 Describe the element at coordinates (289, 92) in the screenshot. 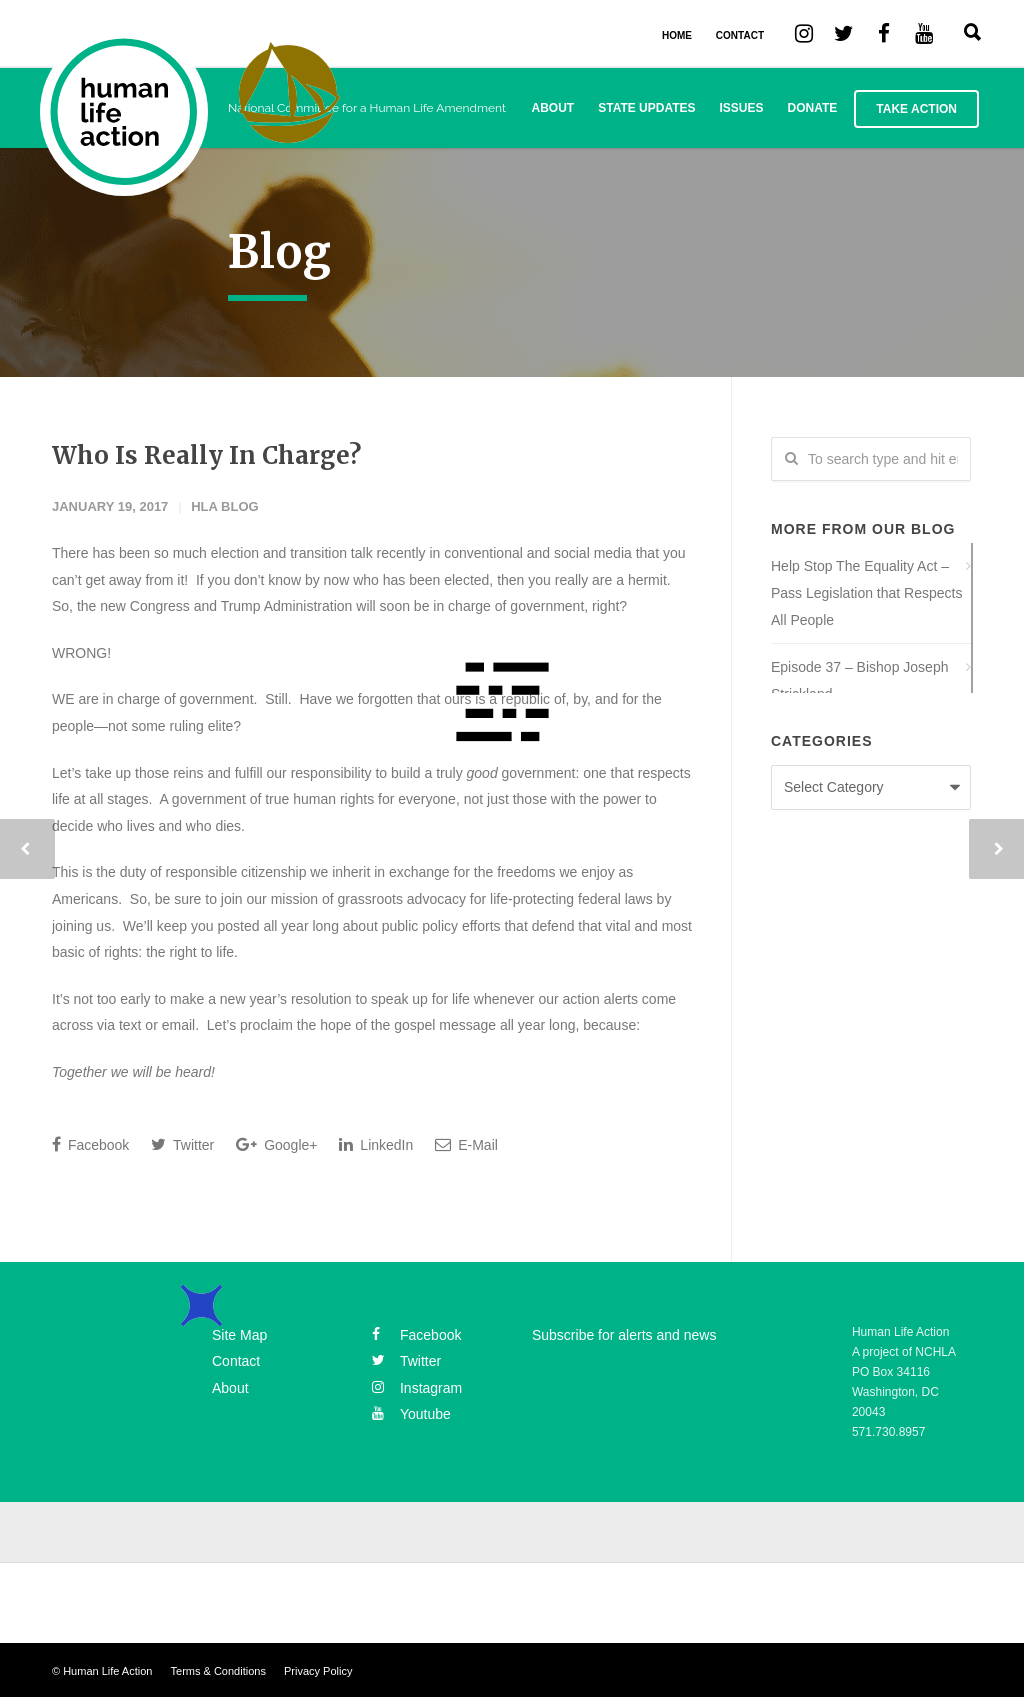

I see `solus operating system logo` at that location.